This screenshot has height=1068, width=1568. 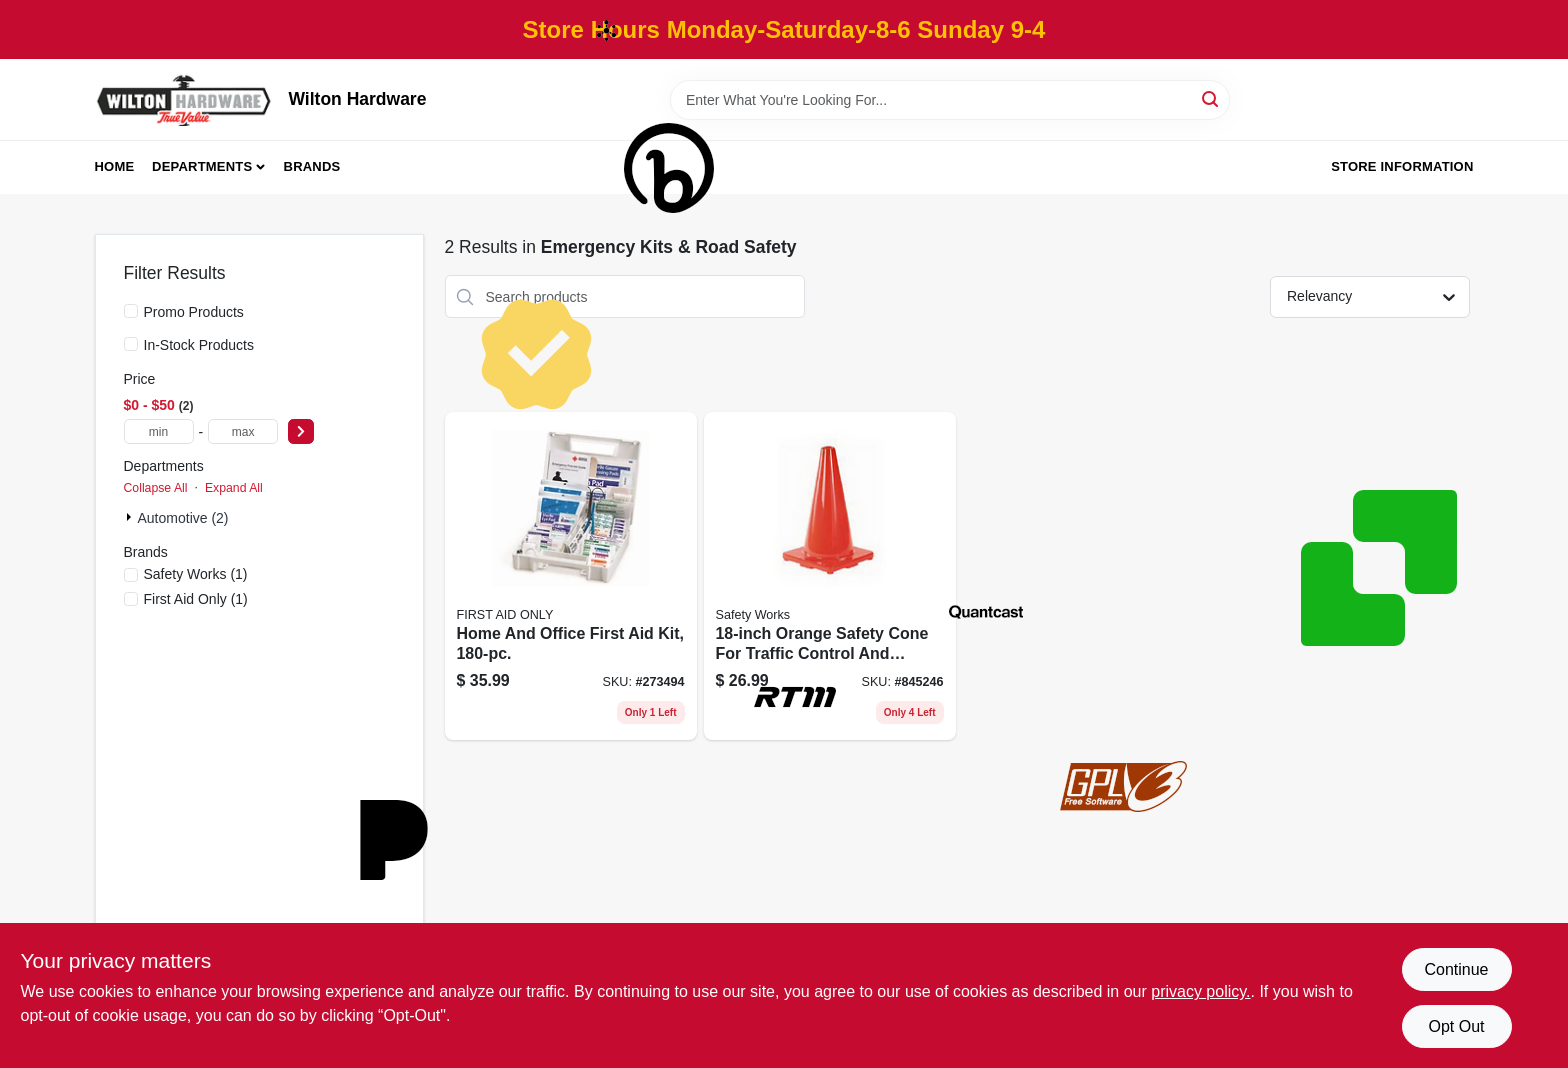 What do you see at coordinates (536, 354) in the screenshot?
I see `indicates a verified account or profile` at bounding box center [536, 354].